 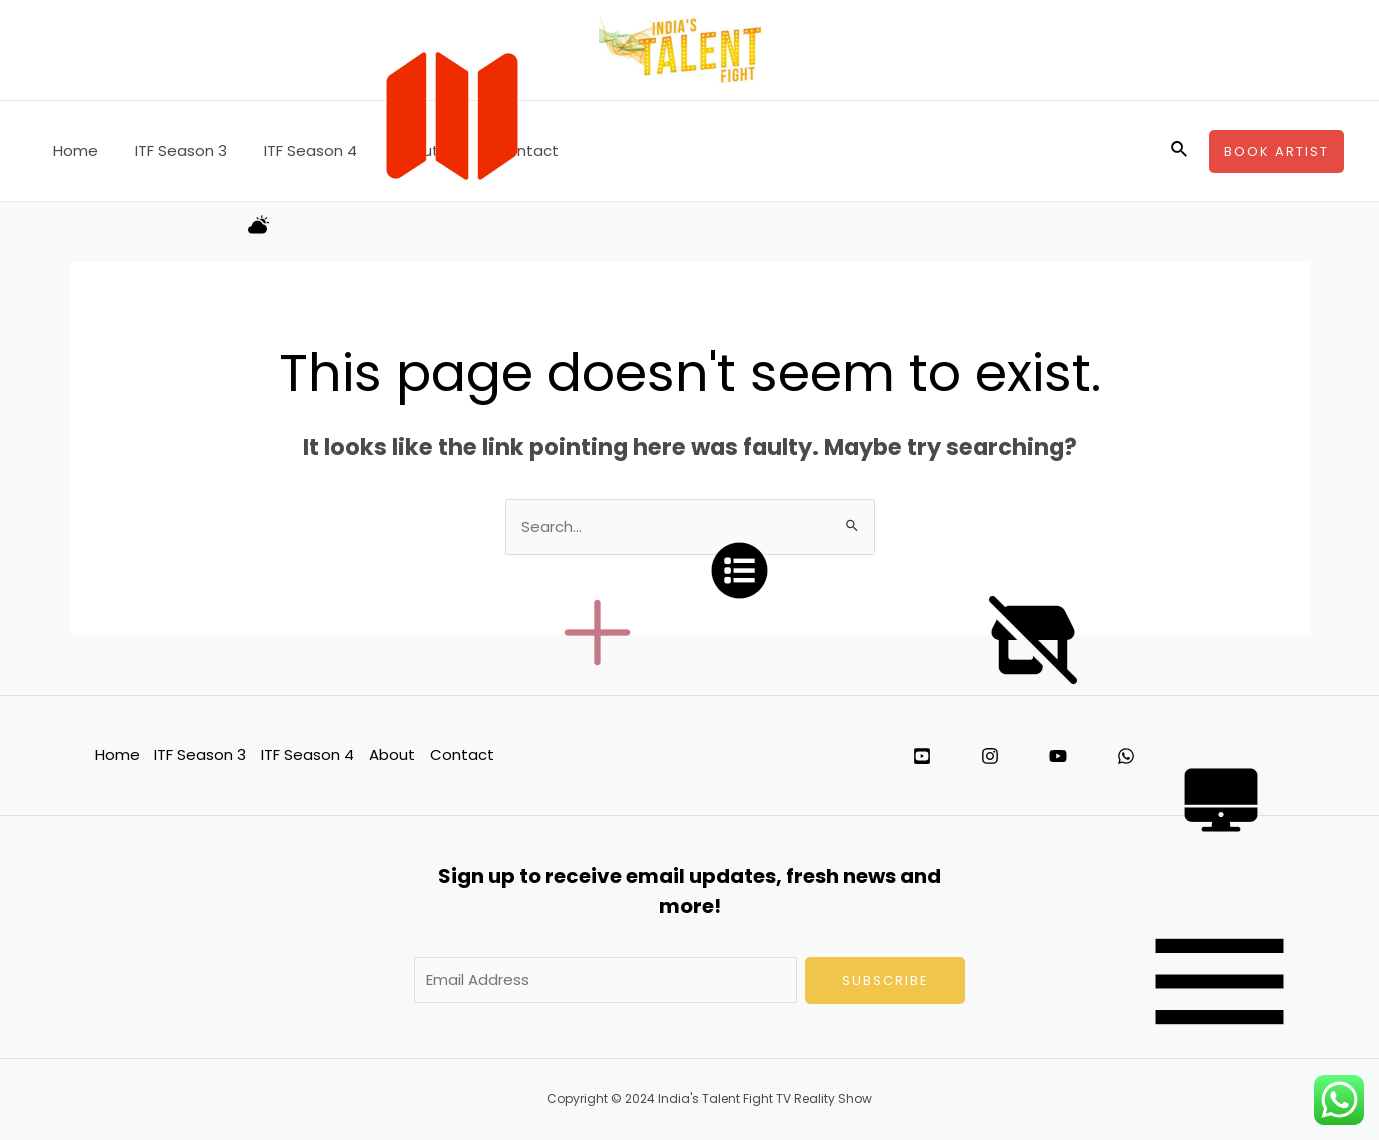 What do you see at coordinates (739, 570) in the screenshot?
I see `view list or menu options` at bounding box center [739, 570].